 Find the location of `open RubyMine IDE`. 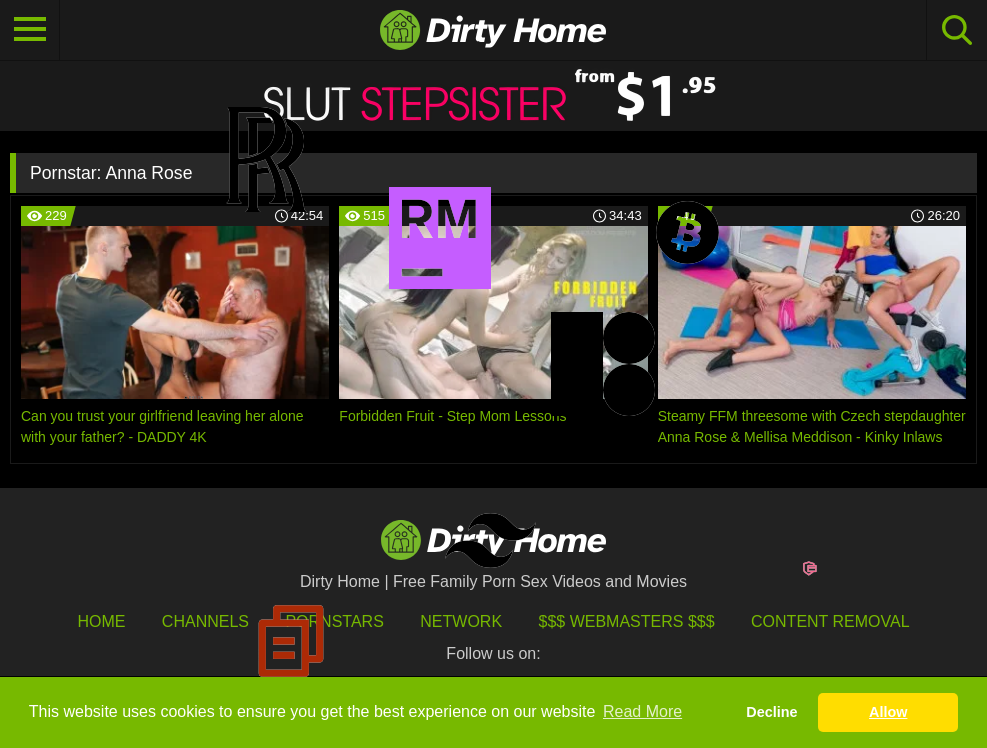

open RubyMine IDE is located at coordinates (440, 238).